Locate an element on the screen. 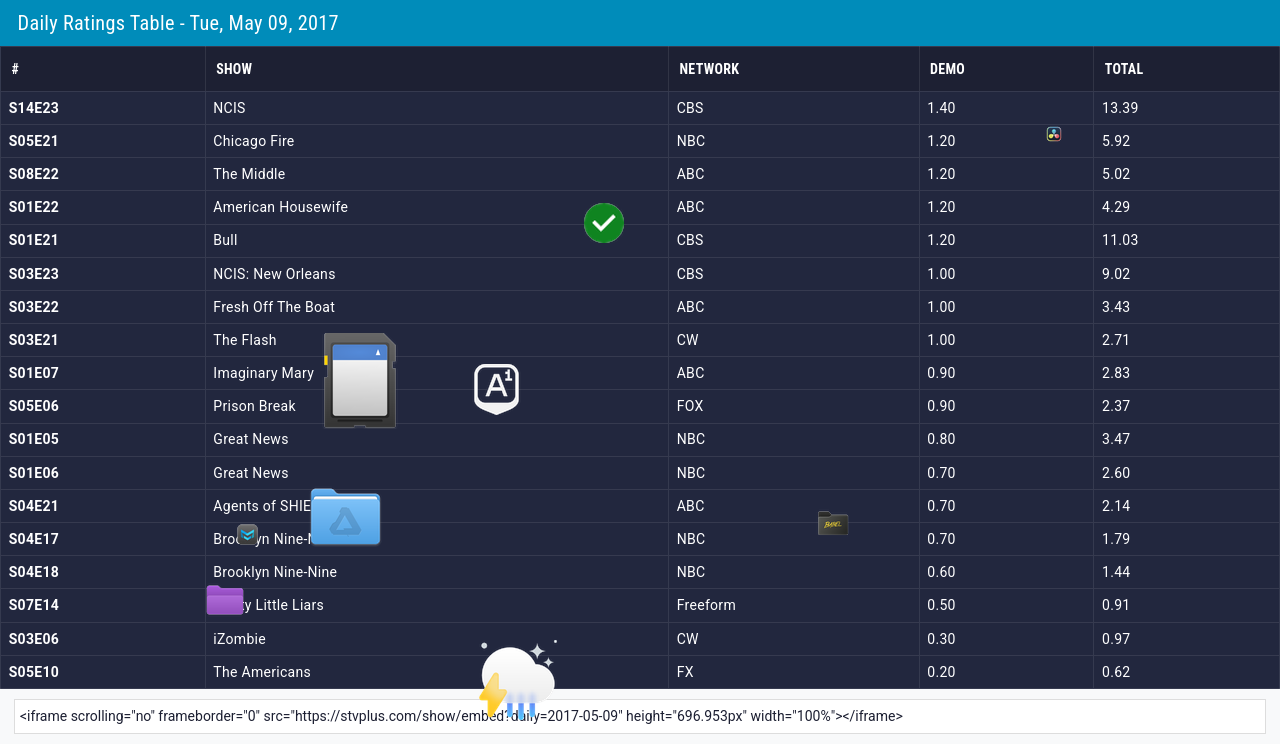  indicates nighttime thunderstorm conditions is located at coordinates (518, 680).